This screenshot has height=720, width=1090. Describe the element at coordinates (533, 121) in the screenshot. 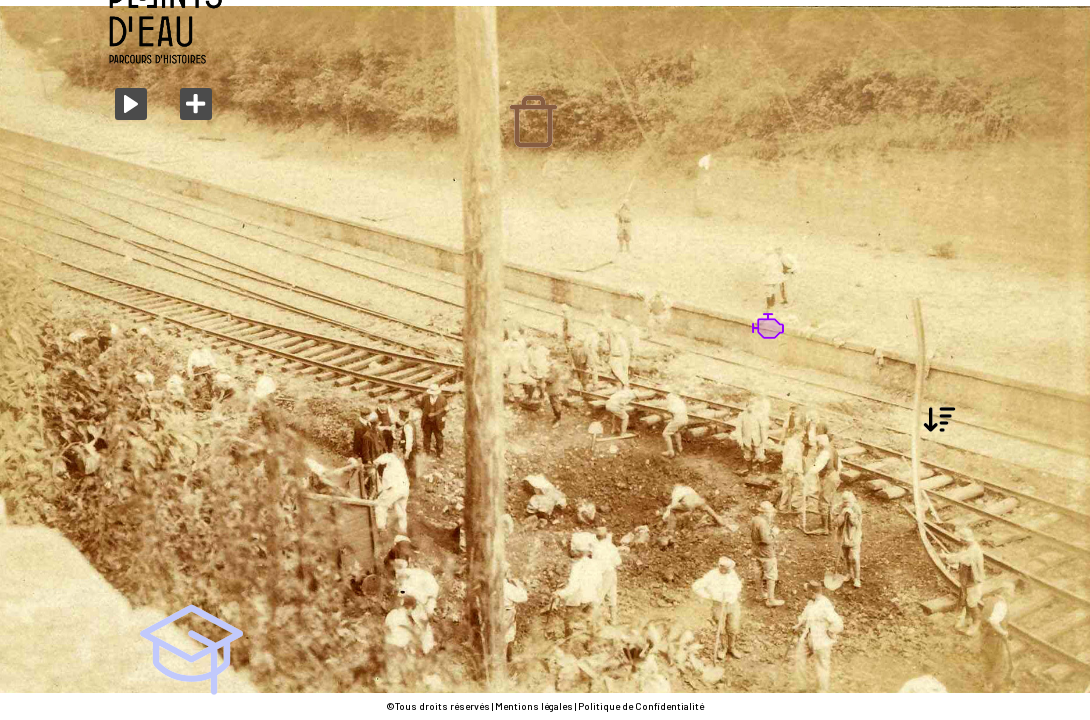

I see `delete selected item` at that location.